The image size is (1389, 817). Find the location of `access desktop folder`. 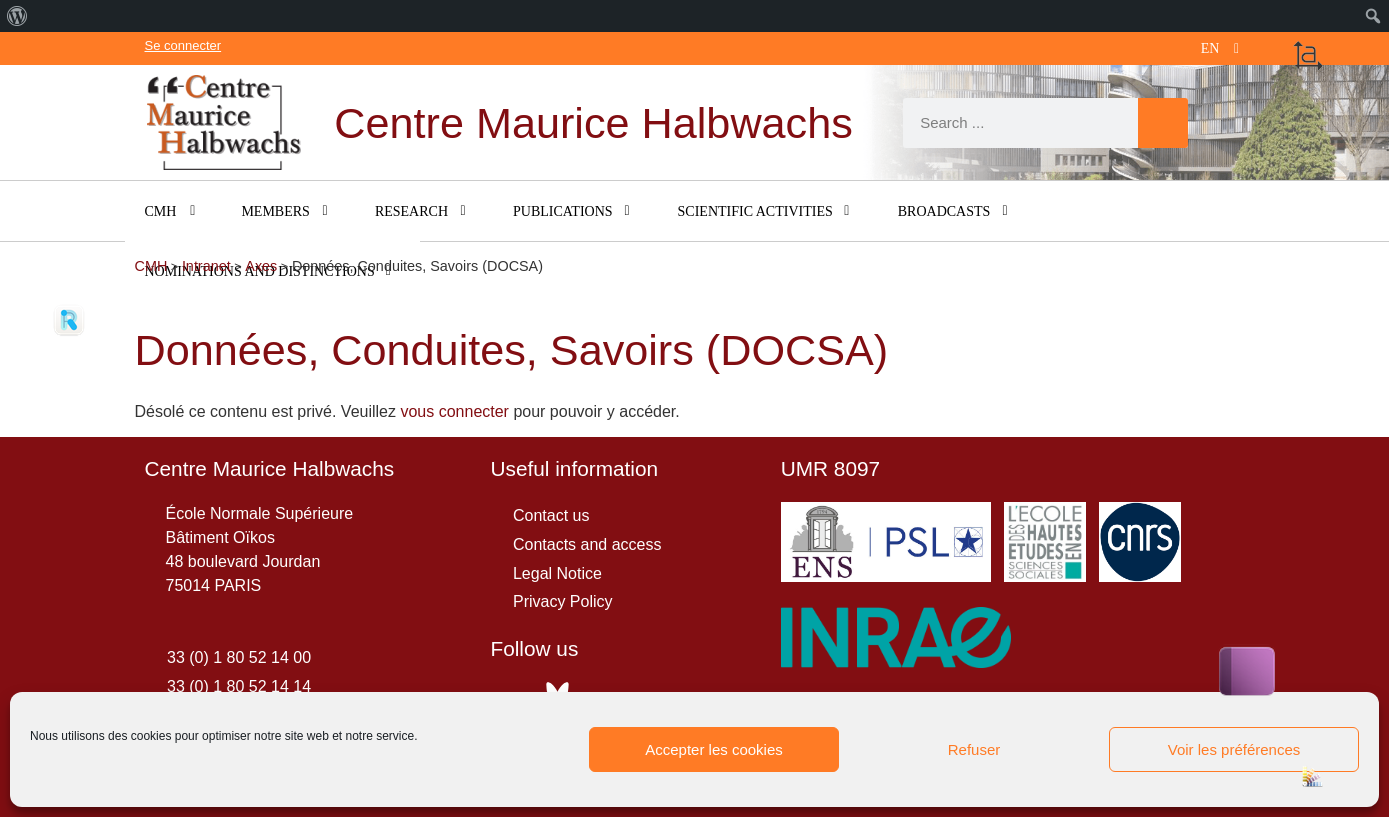

access desktop folder is located at coordinates (1247, 670).